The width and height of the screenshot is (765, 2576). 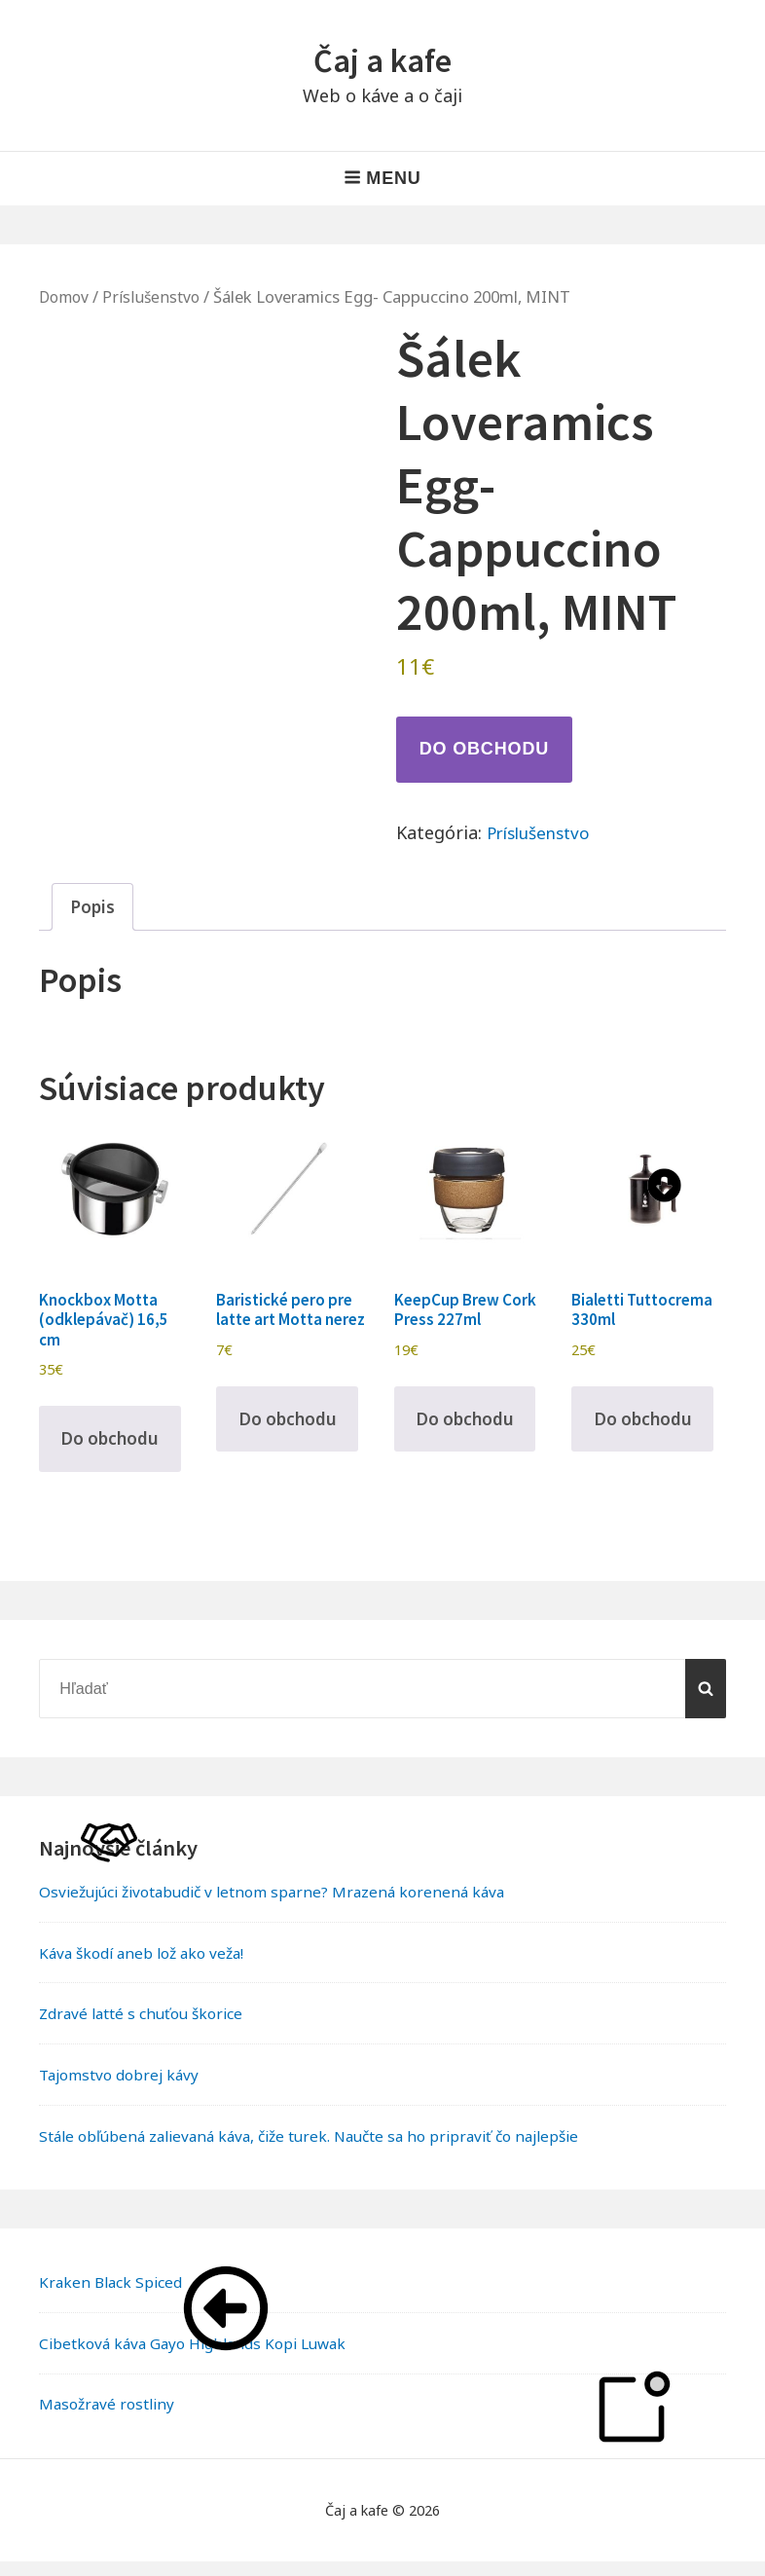 What do you see at coordinates (633, 2408) in the screenshot?
I see `indicates new notifications or alerts` at bounding box center [633, 2408].